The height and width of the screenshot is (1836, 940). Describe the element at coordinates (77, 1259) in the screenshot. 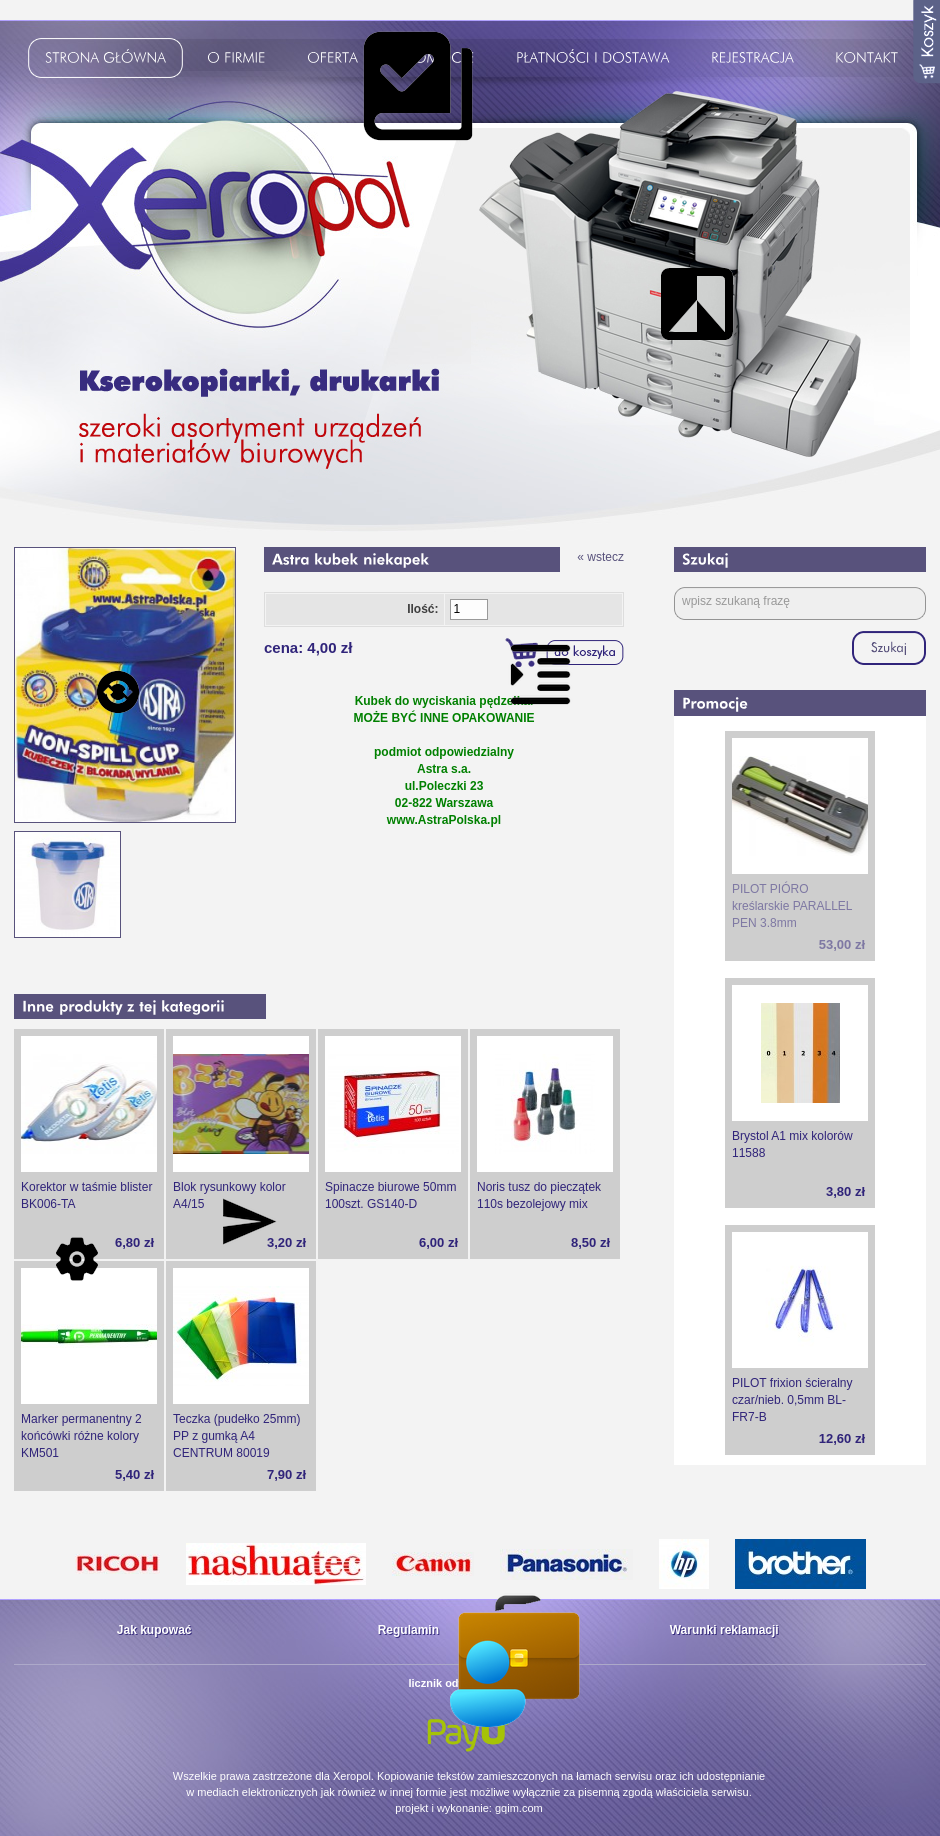

I see `open settings menu` at that location.